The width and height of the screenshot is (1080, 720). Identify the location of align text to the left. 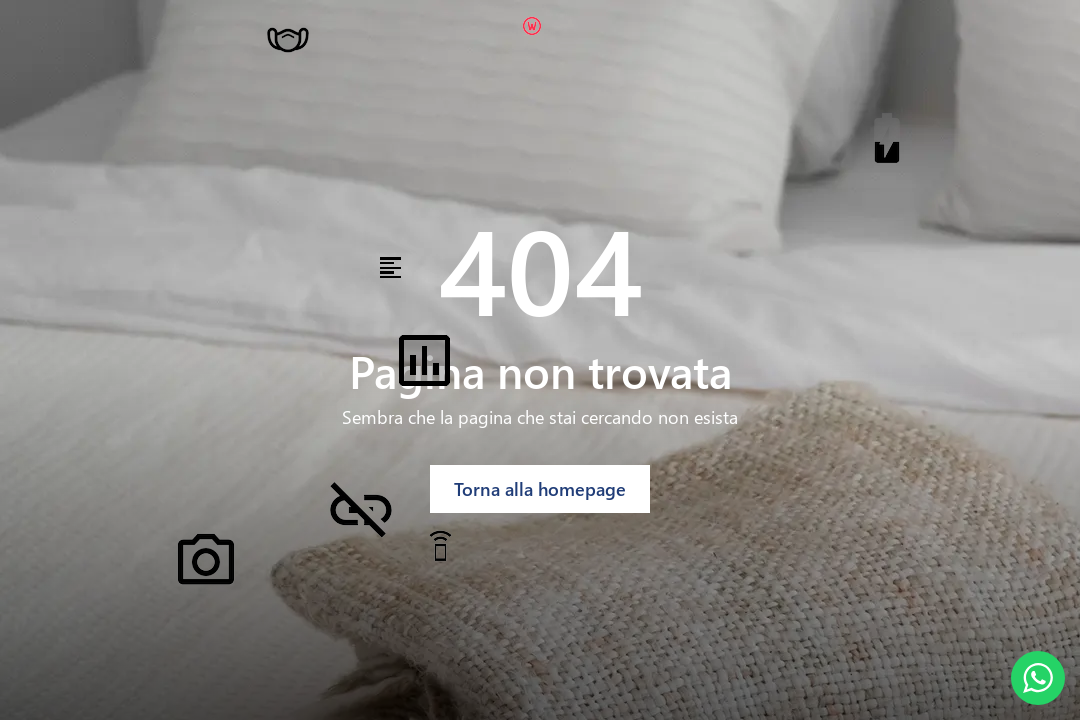
(391, 268).